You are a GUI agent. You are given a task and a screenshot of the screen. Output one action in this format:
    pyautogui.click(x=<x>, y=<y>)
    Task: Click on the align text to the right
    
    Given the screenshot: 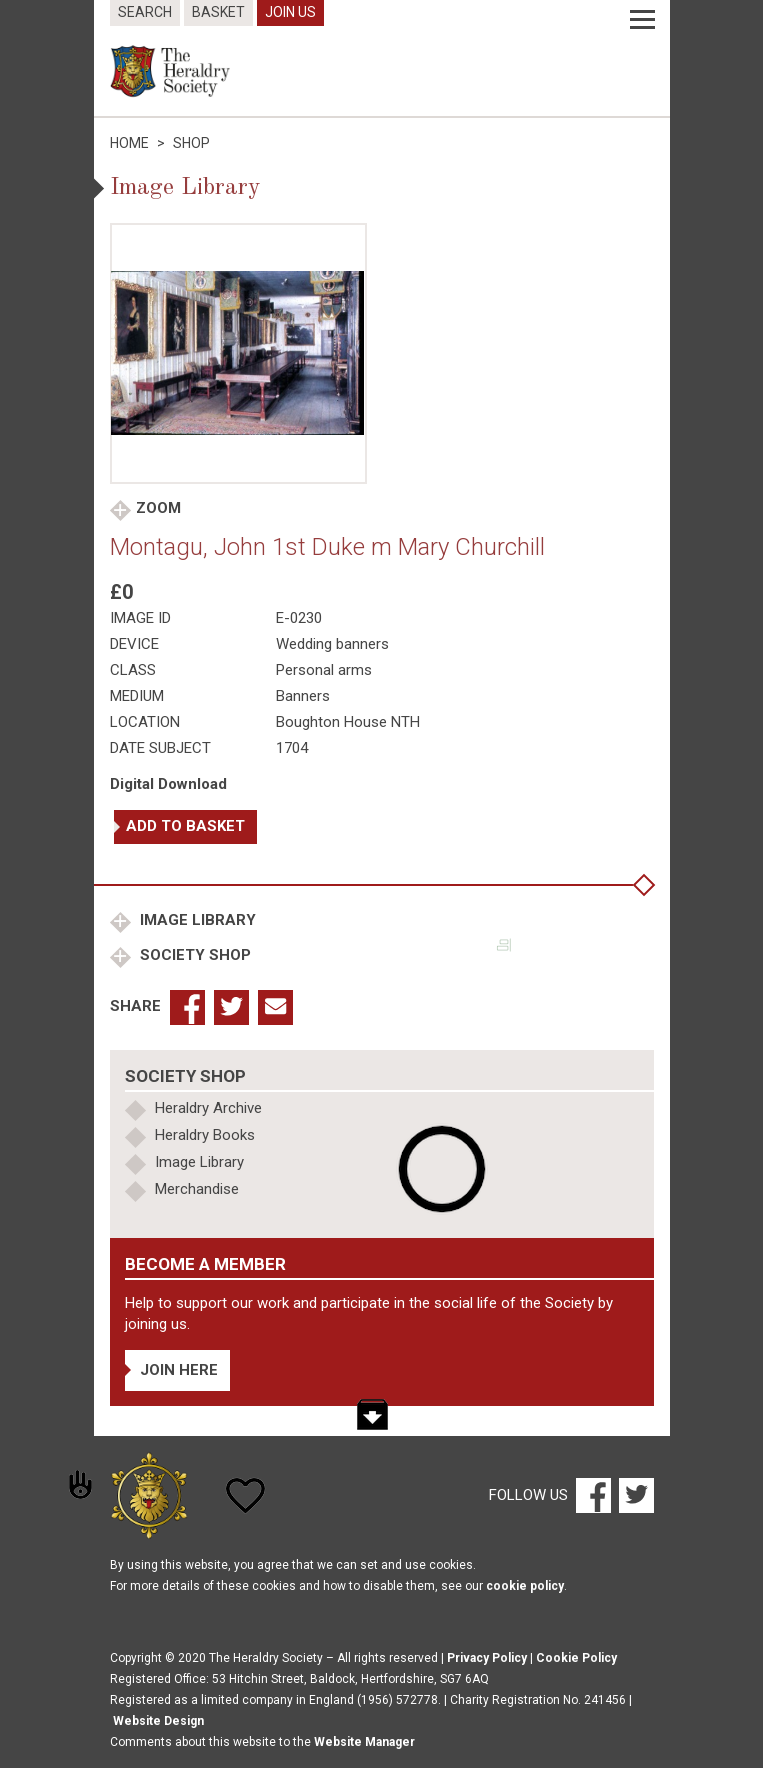 What is the action you would take?
    pyautogui.click(x=504, y=945)
    